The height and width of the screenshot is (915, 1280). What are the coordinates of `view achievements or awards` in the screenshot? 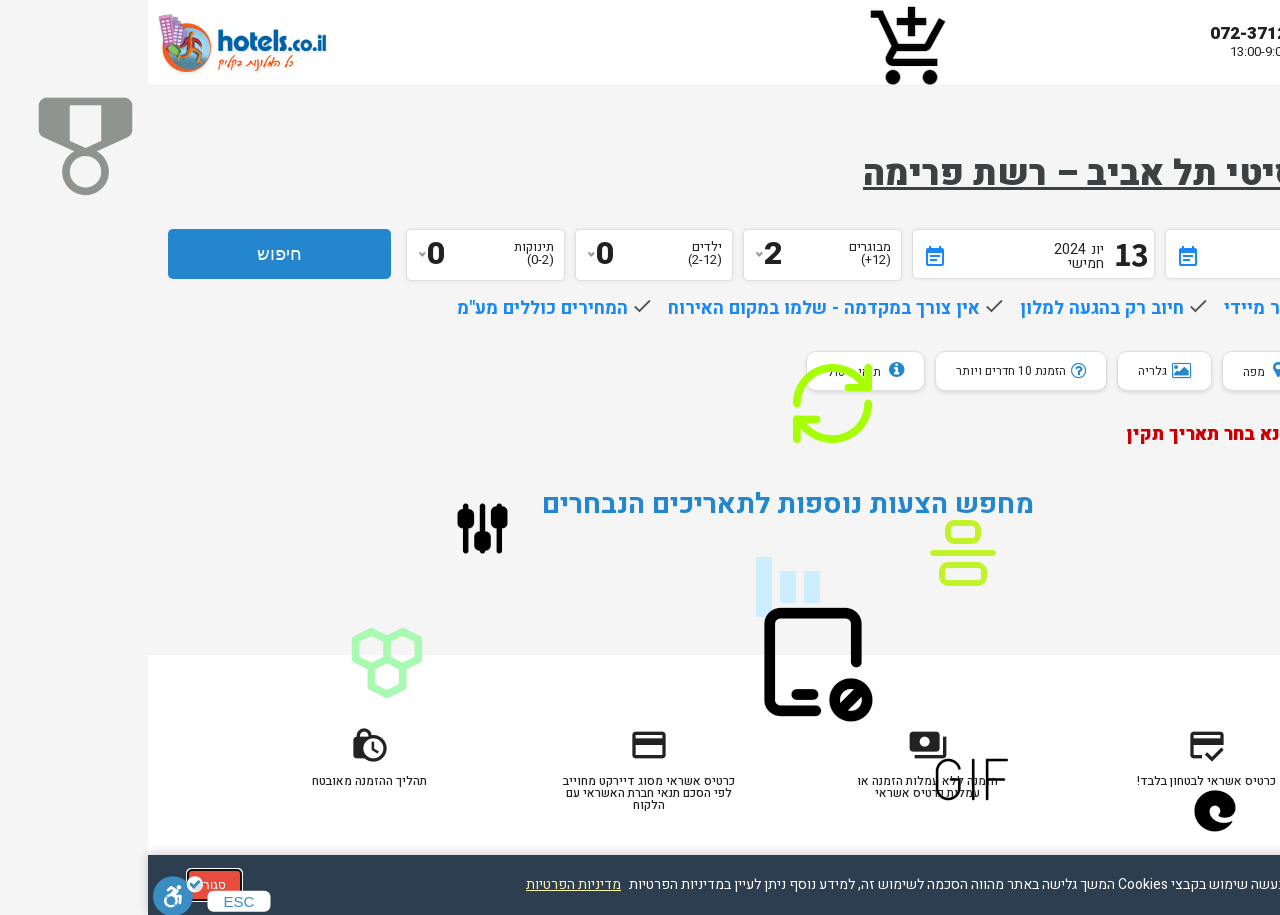 It's located at (85, 140).